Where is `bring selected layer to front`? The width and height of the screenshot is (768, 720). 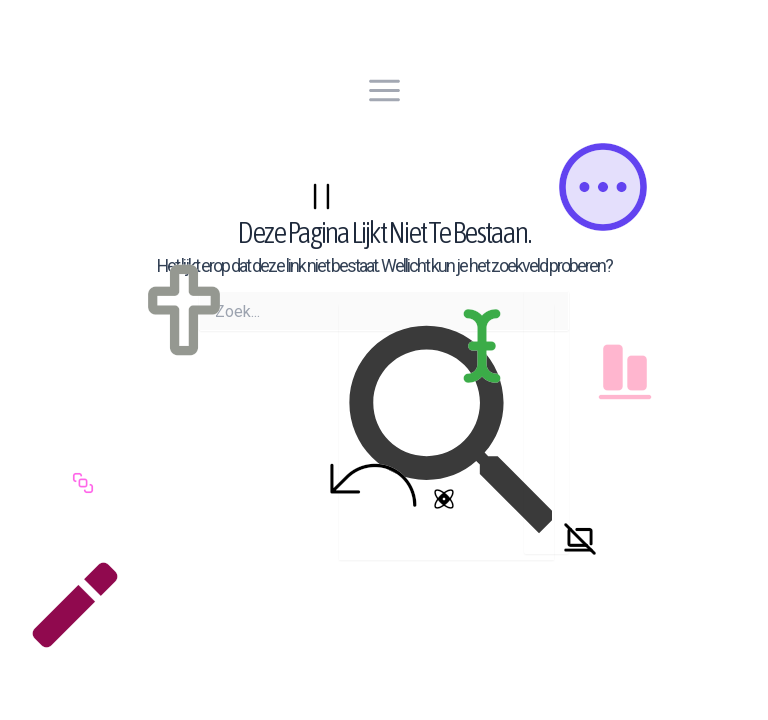 bring selected layer to front is located at coordinates (83, 483).